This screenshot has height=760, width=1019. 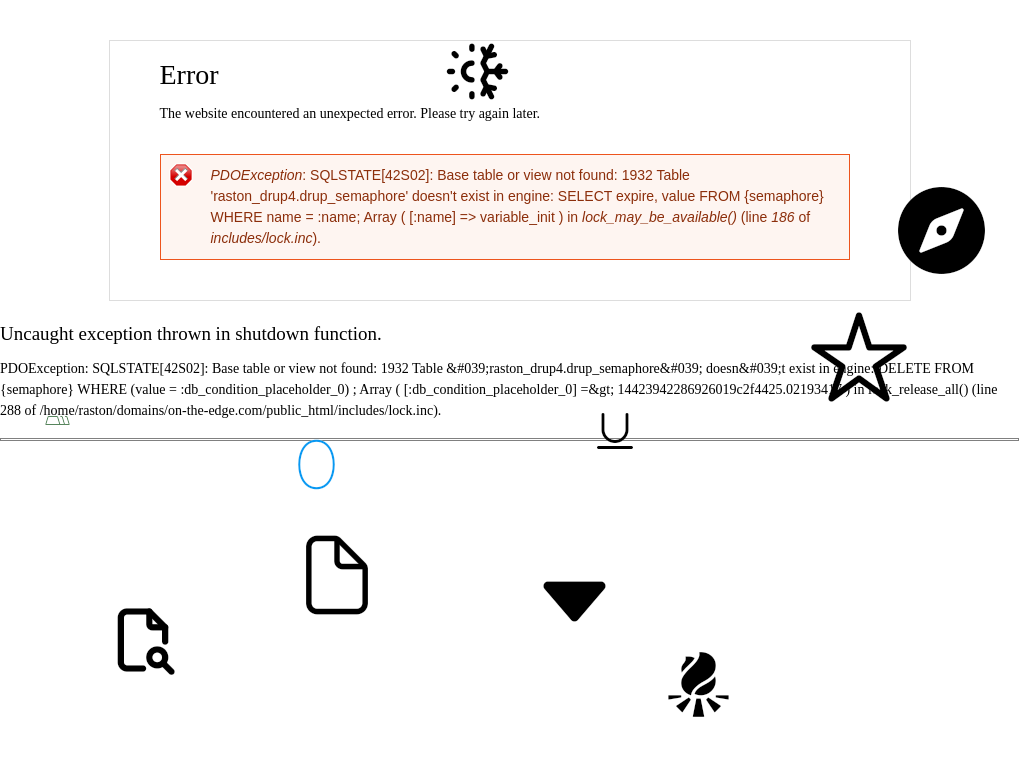 I want to click on view document details, so click(x=337, y=575).